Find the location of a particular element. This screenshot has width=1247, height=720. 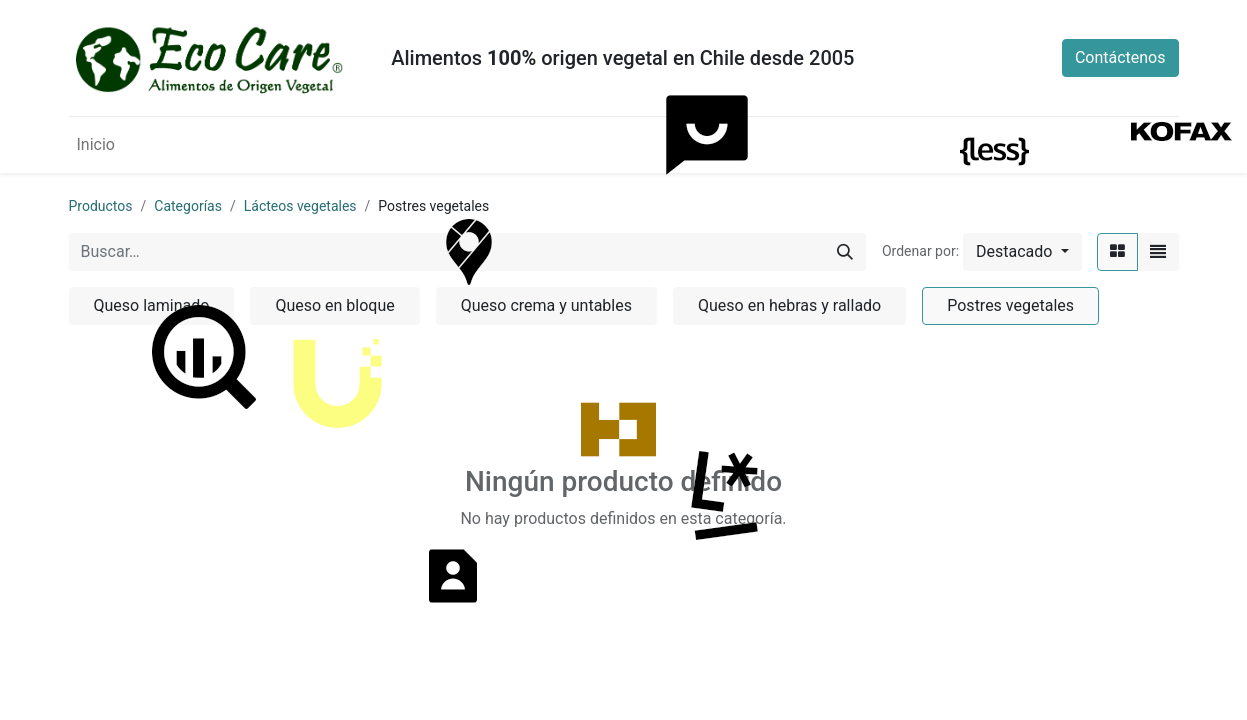

open a friendly chat or messaging app is located at coordinates (707, 132).